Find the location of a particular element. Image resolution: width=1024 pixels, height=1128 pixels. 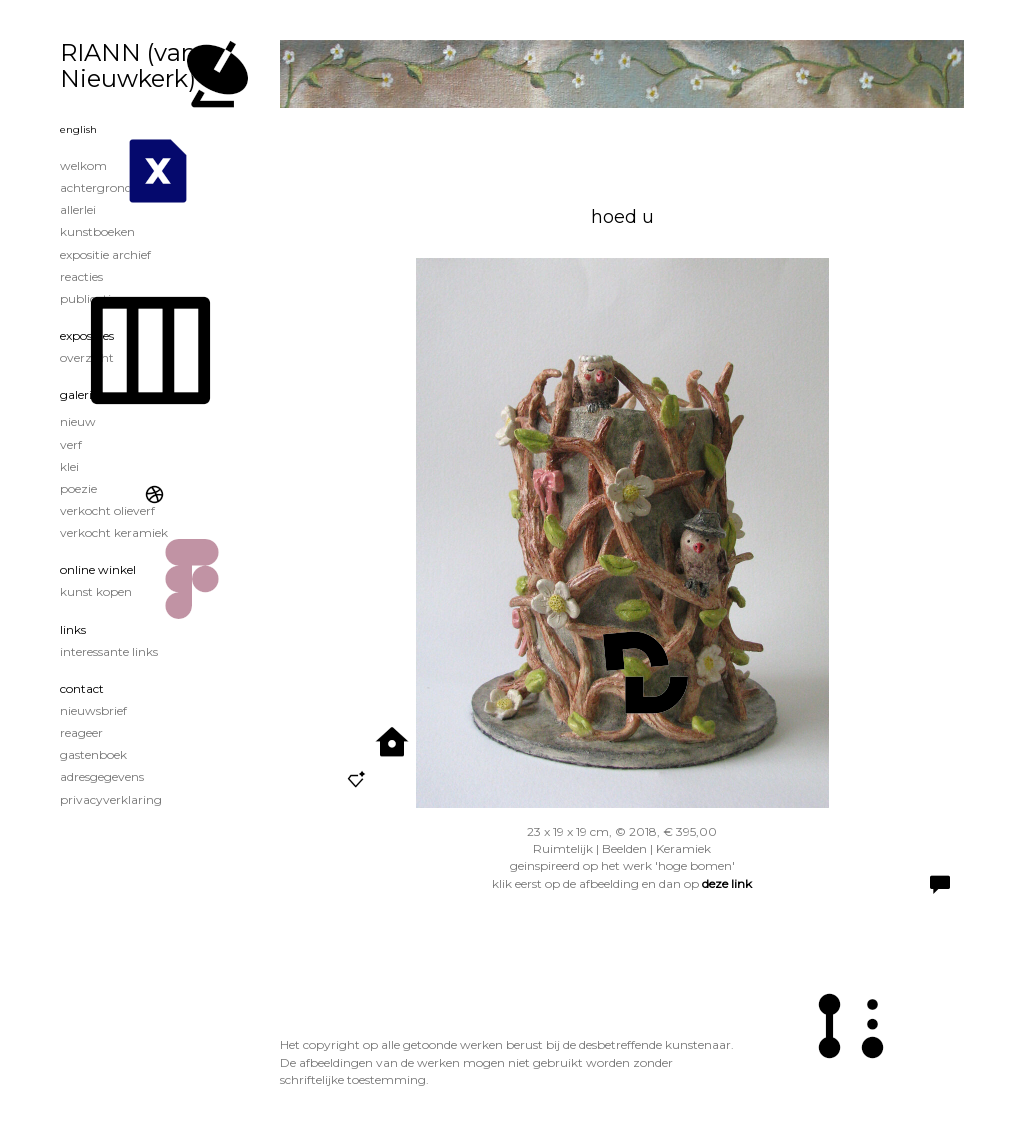

premium or luxury feature indicator is located at coordinates (356, 779).